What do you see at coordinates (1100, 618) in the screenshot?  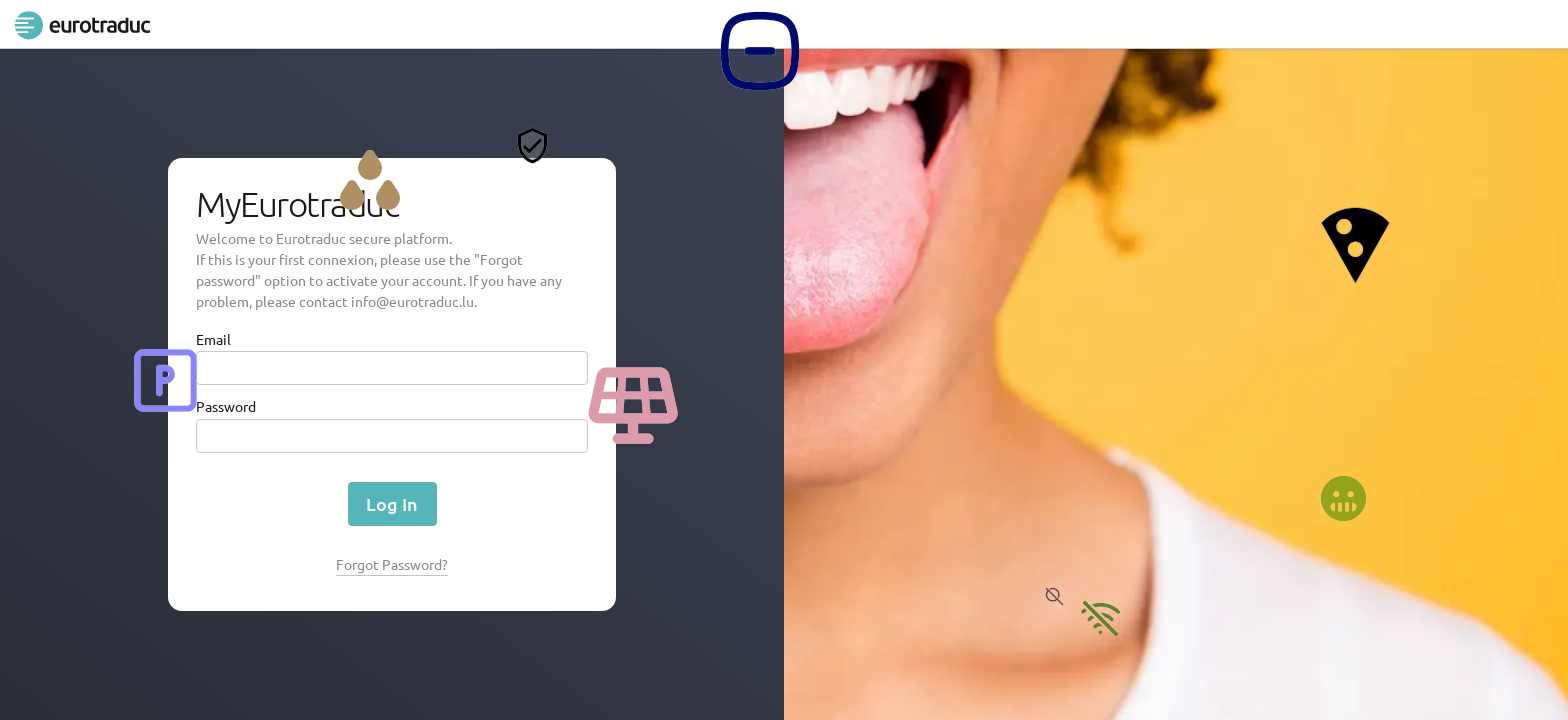 I see `wifi is disabled or unavailable` at bounding box center [1100, 618].